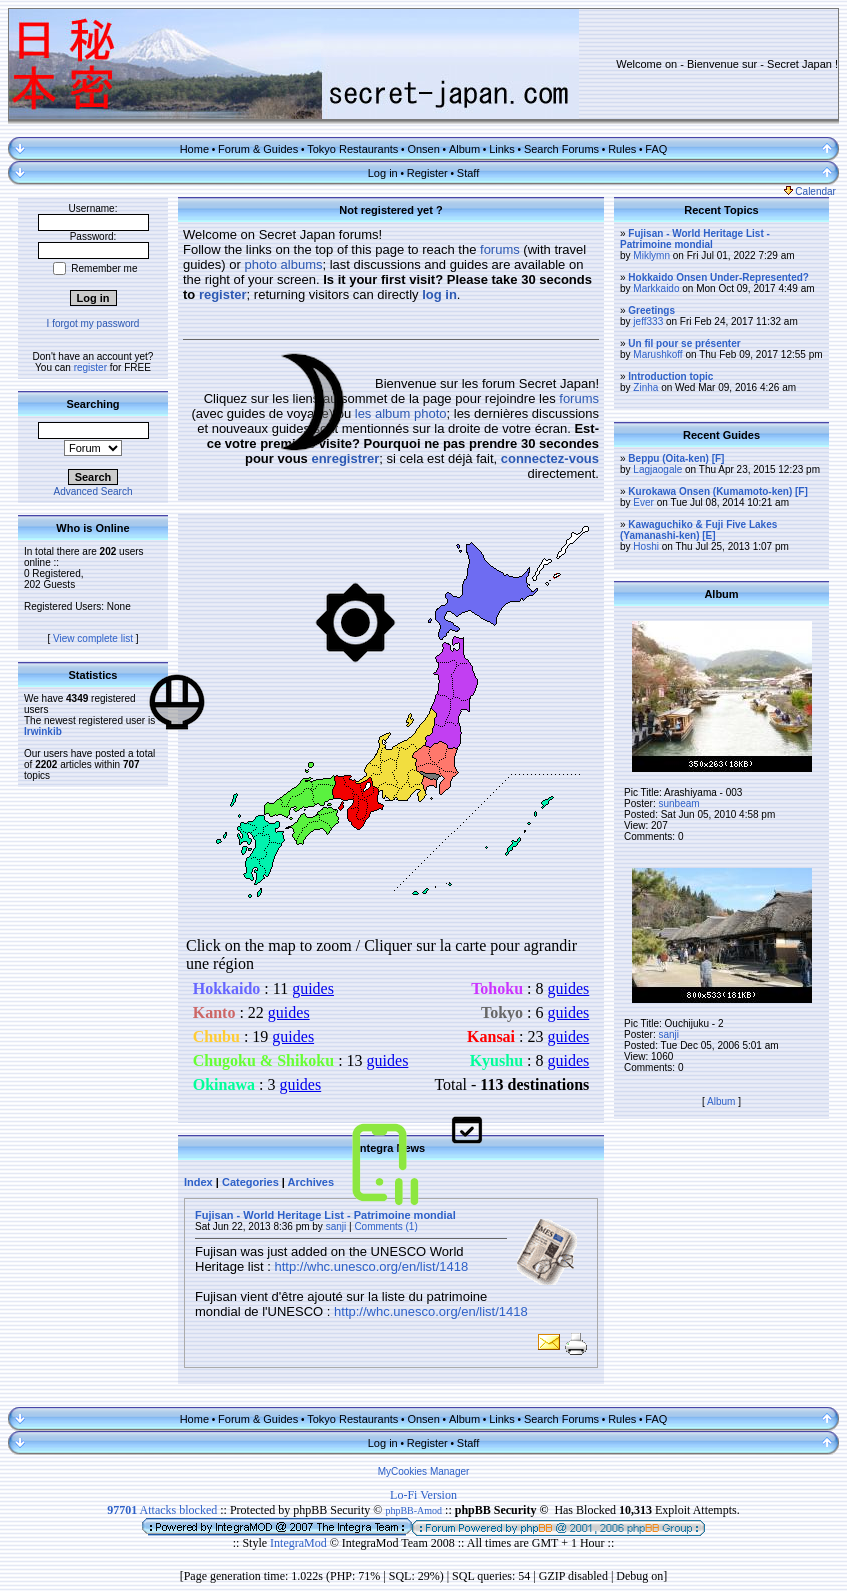 Image resolution: width=847 pixels, height=1592 pixels. Describe the element at coordinates (355, 622) in the screenshot. I see `adjust screen brightness settings` at that location.